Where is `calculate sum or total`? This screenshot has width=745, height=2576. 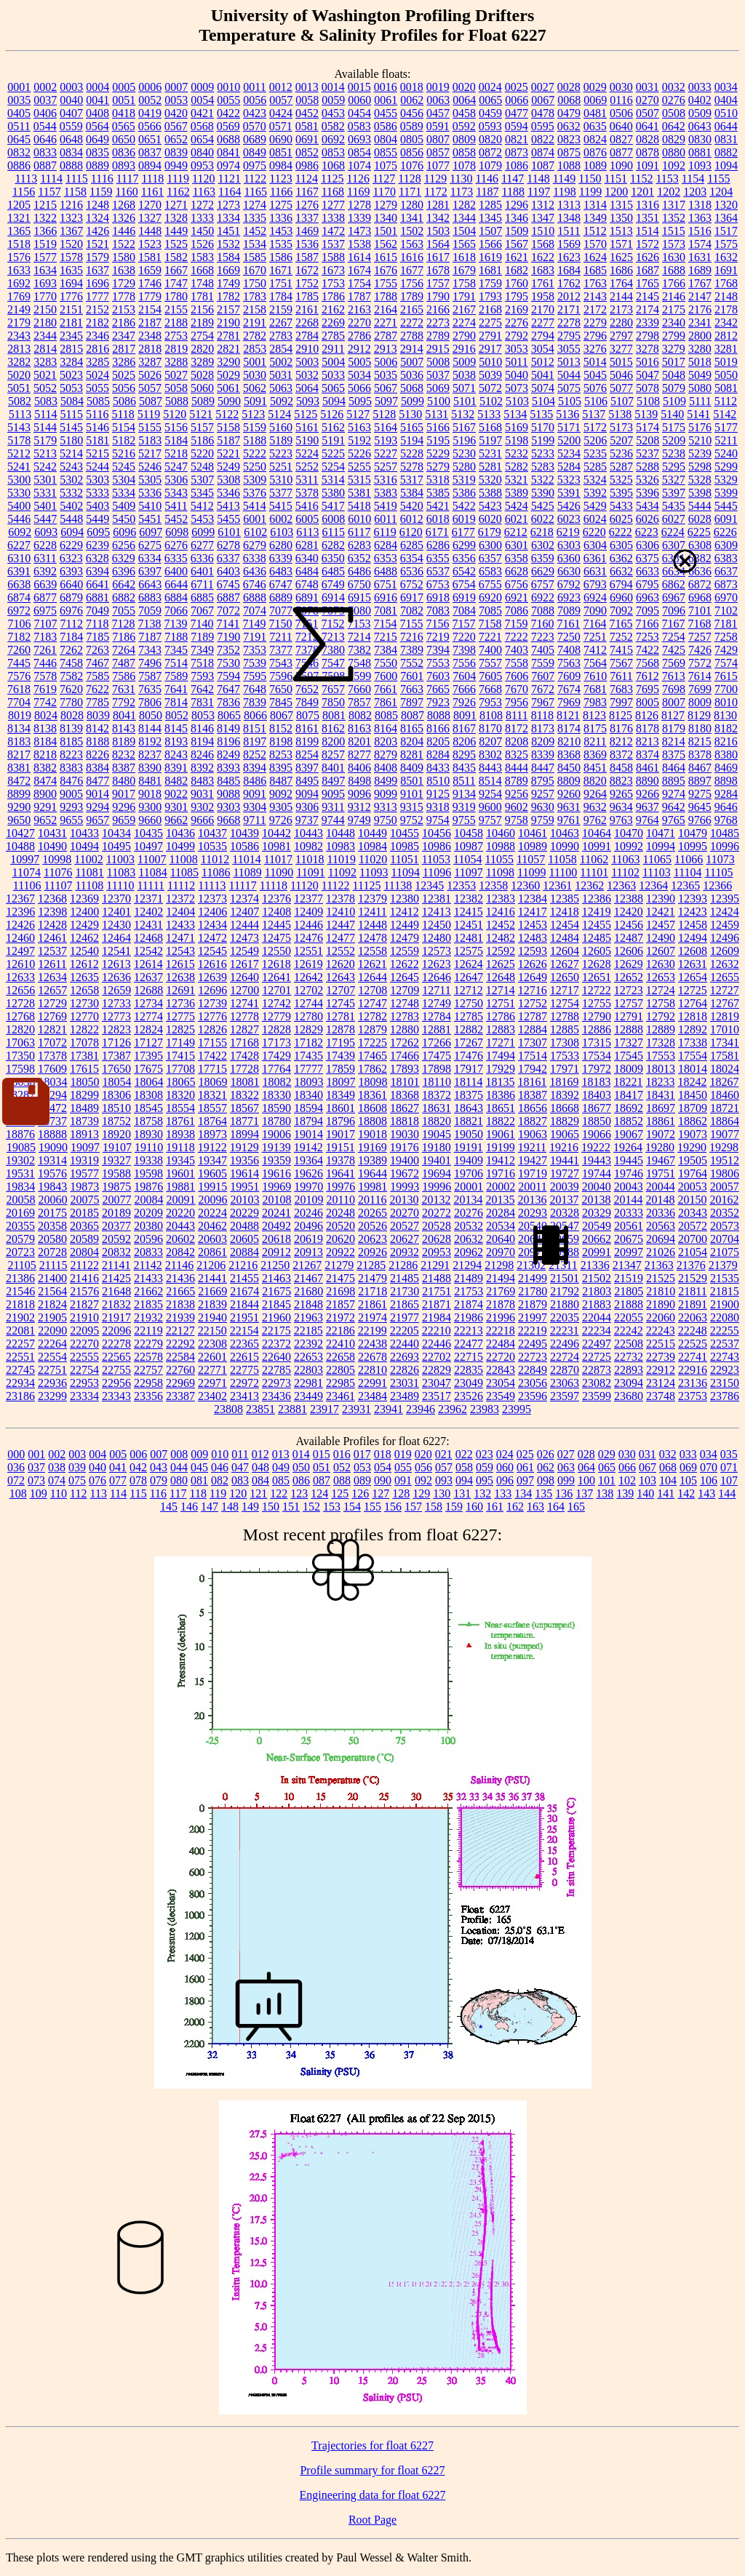 calculate sum or total is located at coordinates (323, 644).